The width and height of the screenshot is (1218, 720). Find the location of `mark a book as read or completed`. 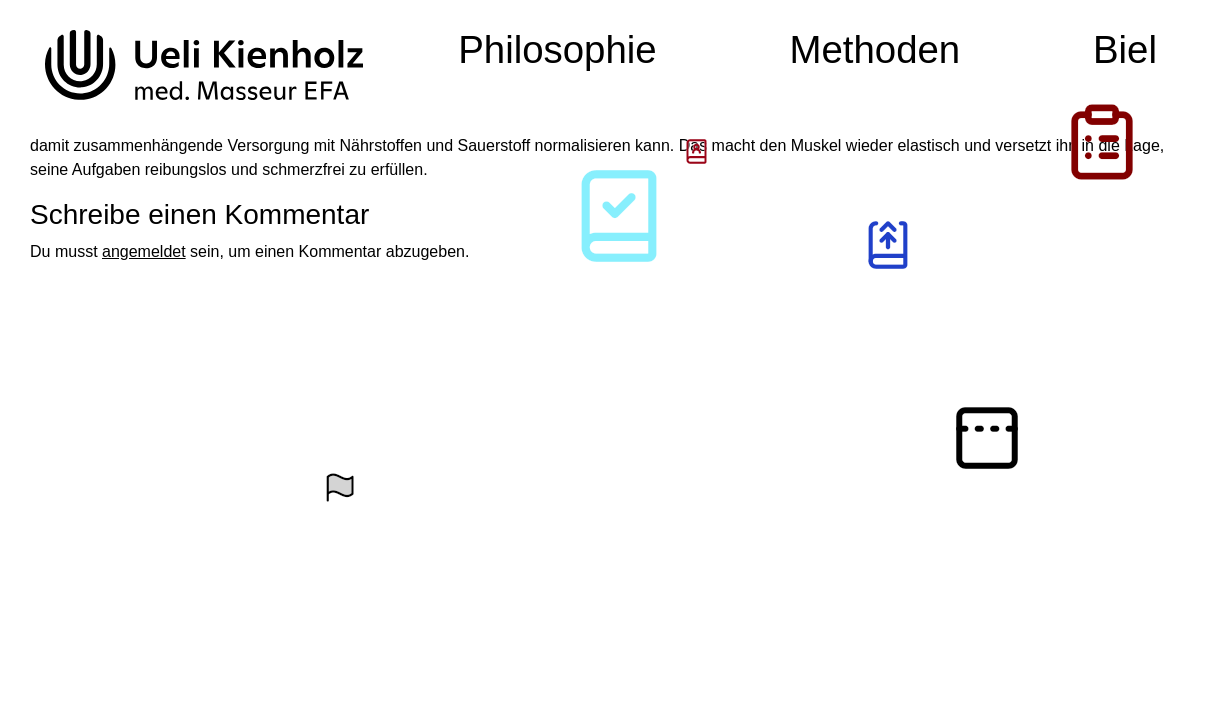

mark a book as read or completed is located at coordinates (619, 216).